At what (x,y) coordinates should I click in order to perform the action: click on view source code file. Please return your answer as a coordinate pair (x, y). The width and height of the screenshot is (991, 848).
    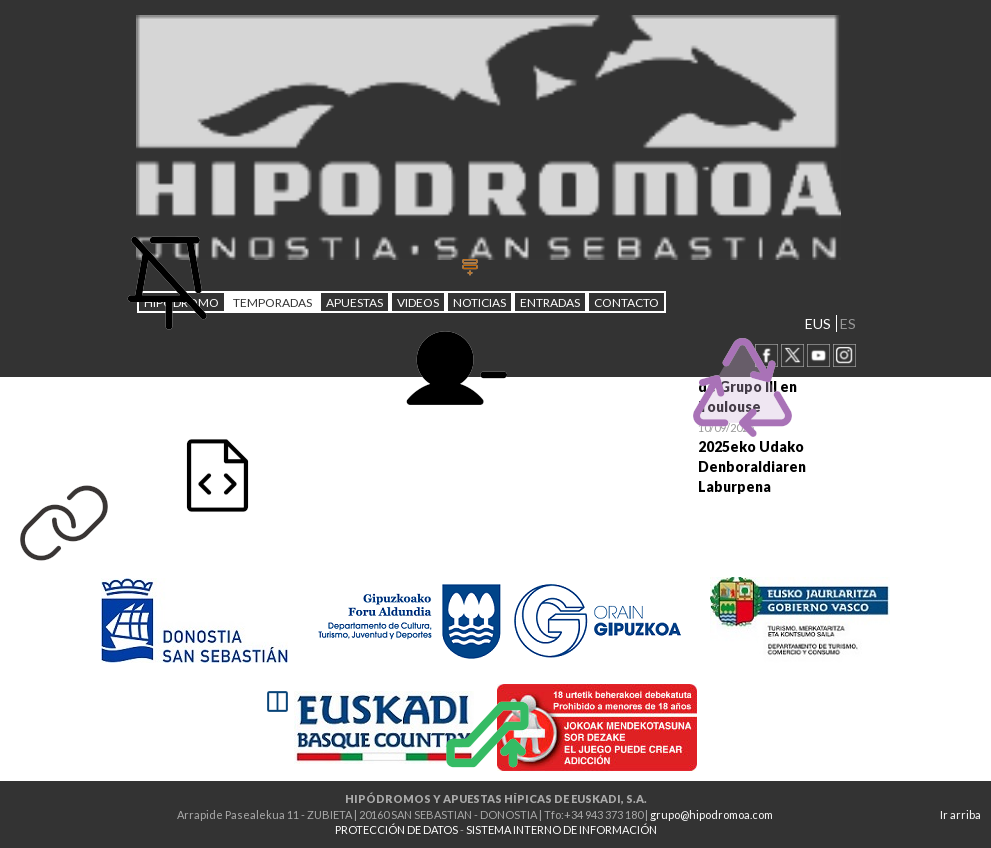
    Looking at the image, I should click on (217, 475).